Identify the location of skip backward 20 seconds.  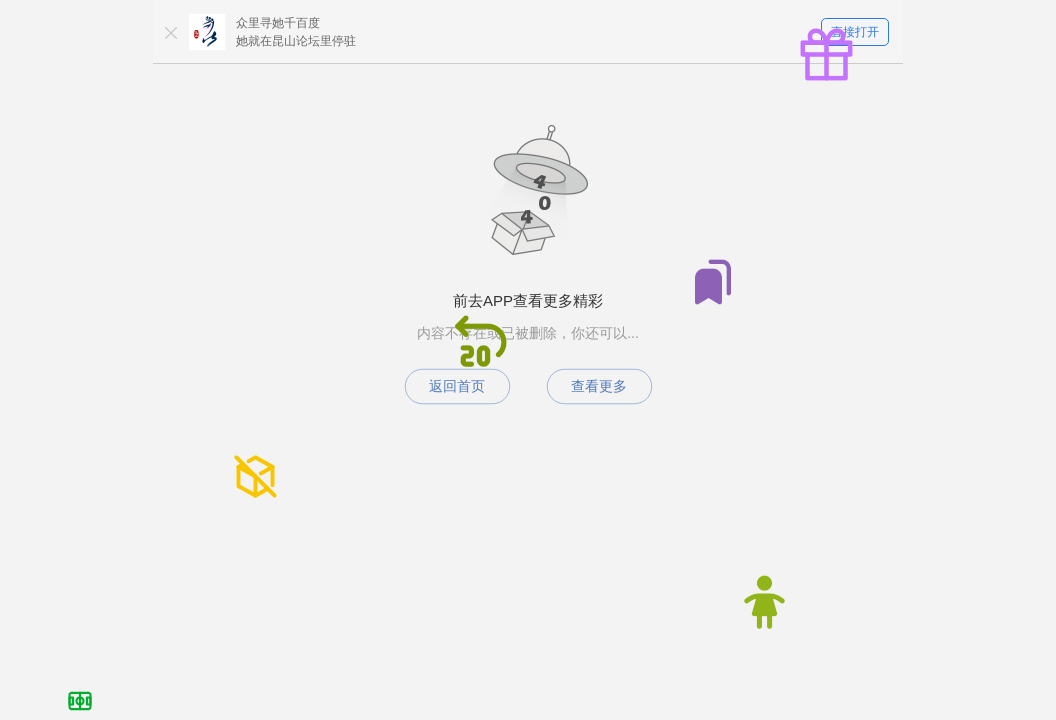
(479, 342).